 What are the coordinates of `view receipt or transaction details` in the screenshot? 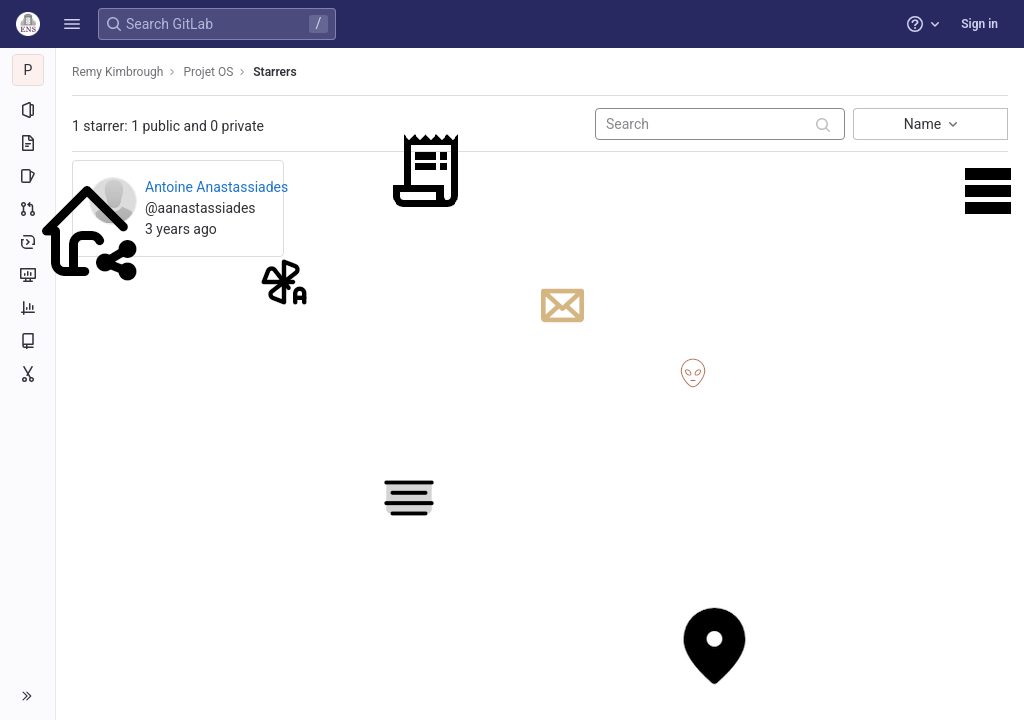 It's located at (425, 170).